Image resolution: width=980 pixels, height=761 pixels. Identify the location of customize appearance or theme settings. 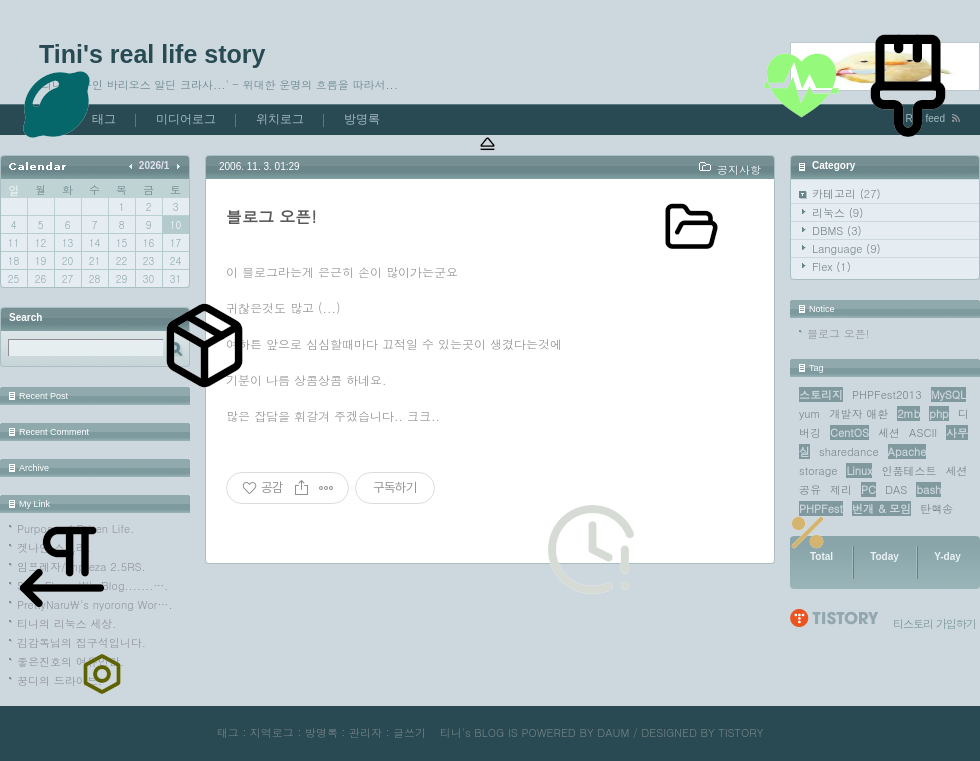
(908, 86).